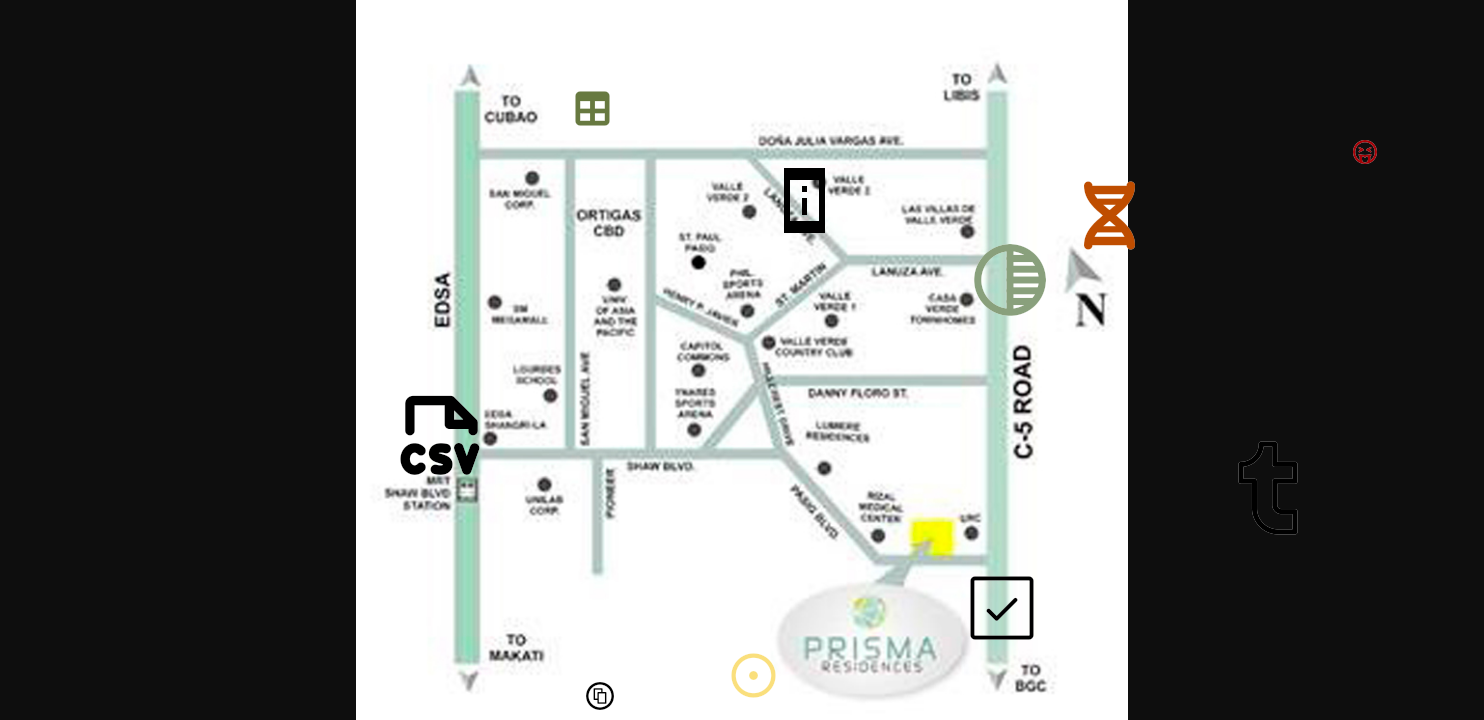  I want to click on insert a silly or playful emoji reaction, so click(1365, 152).